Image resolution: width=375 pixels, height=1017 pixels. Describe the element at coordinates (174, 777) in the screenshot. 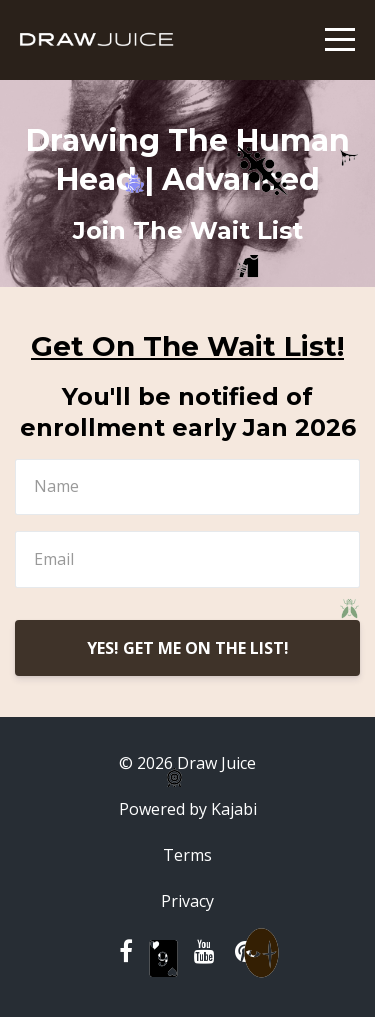

I see `view goals or objectives` at that location.